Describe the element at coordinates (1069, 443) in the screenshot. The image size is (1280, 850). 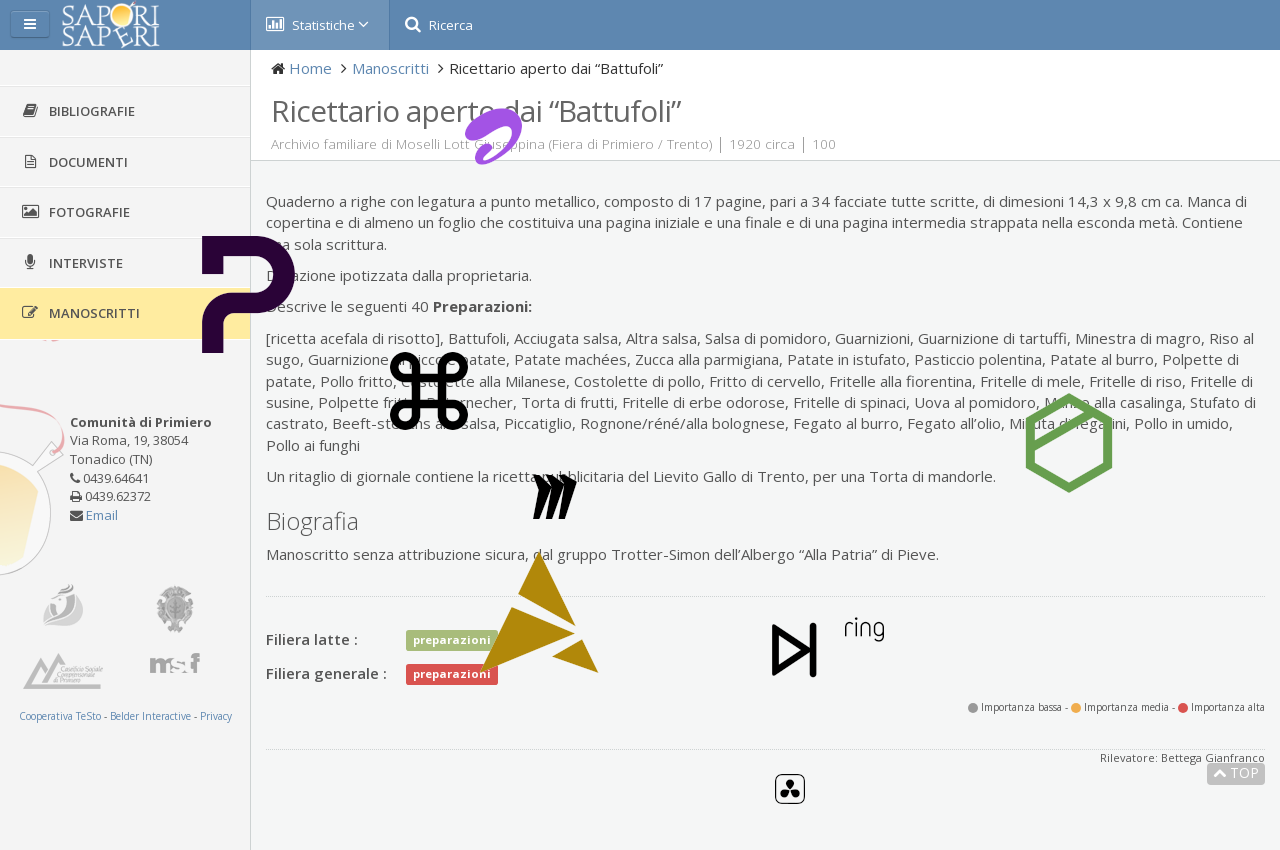
I see `open Tresorit secure cloud storage` at that location.